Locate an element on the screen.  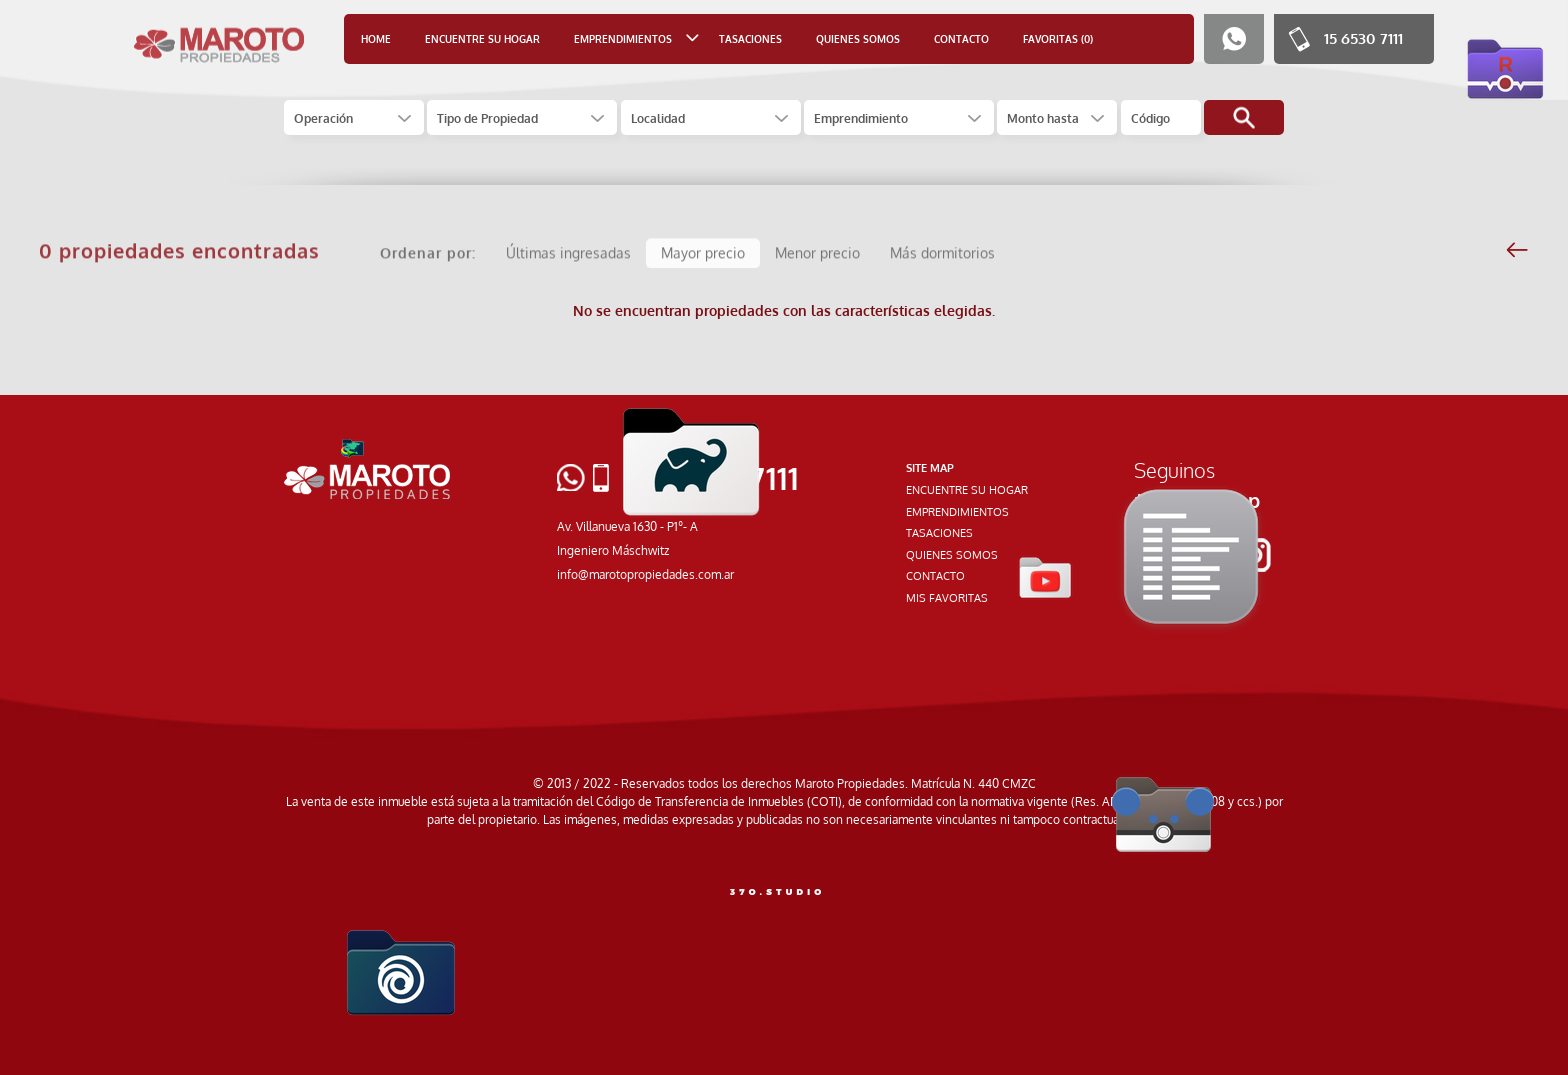
access log preferences or settings is located at coordinates (1191, 559).